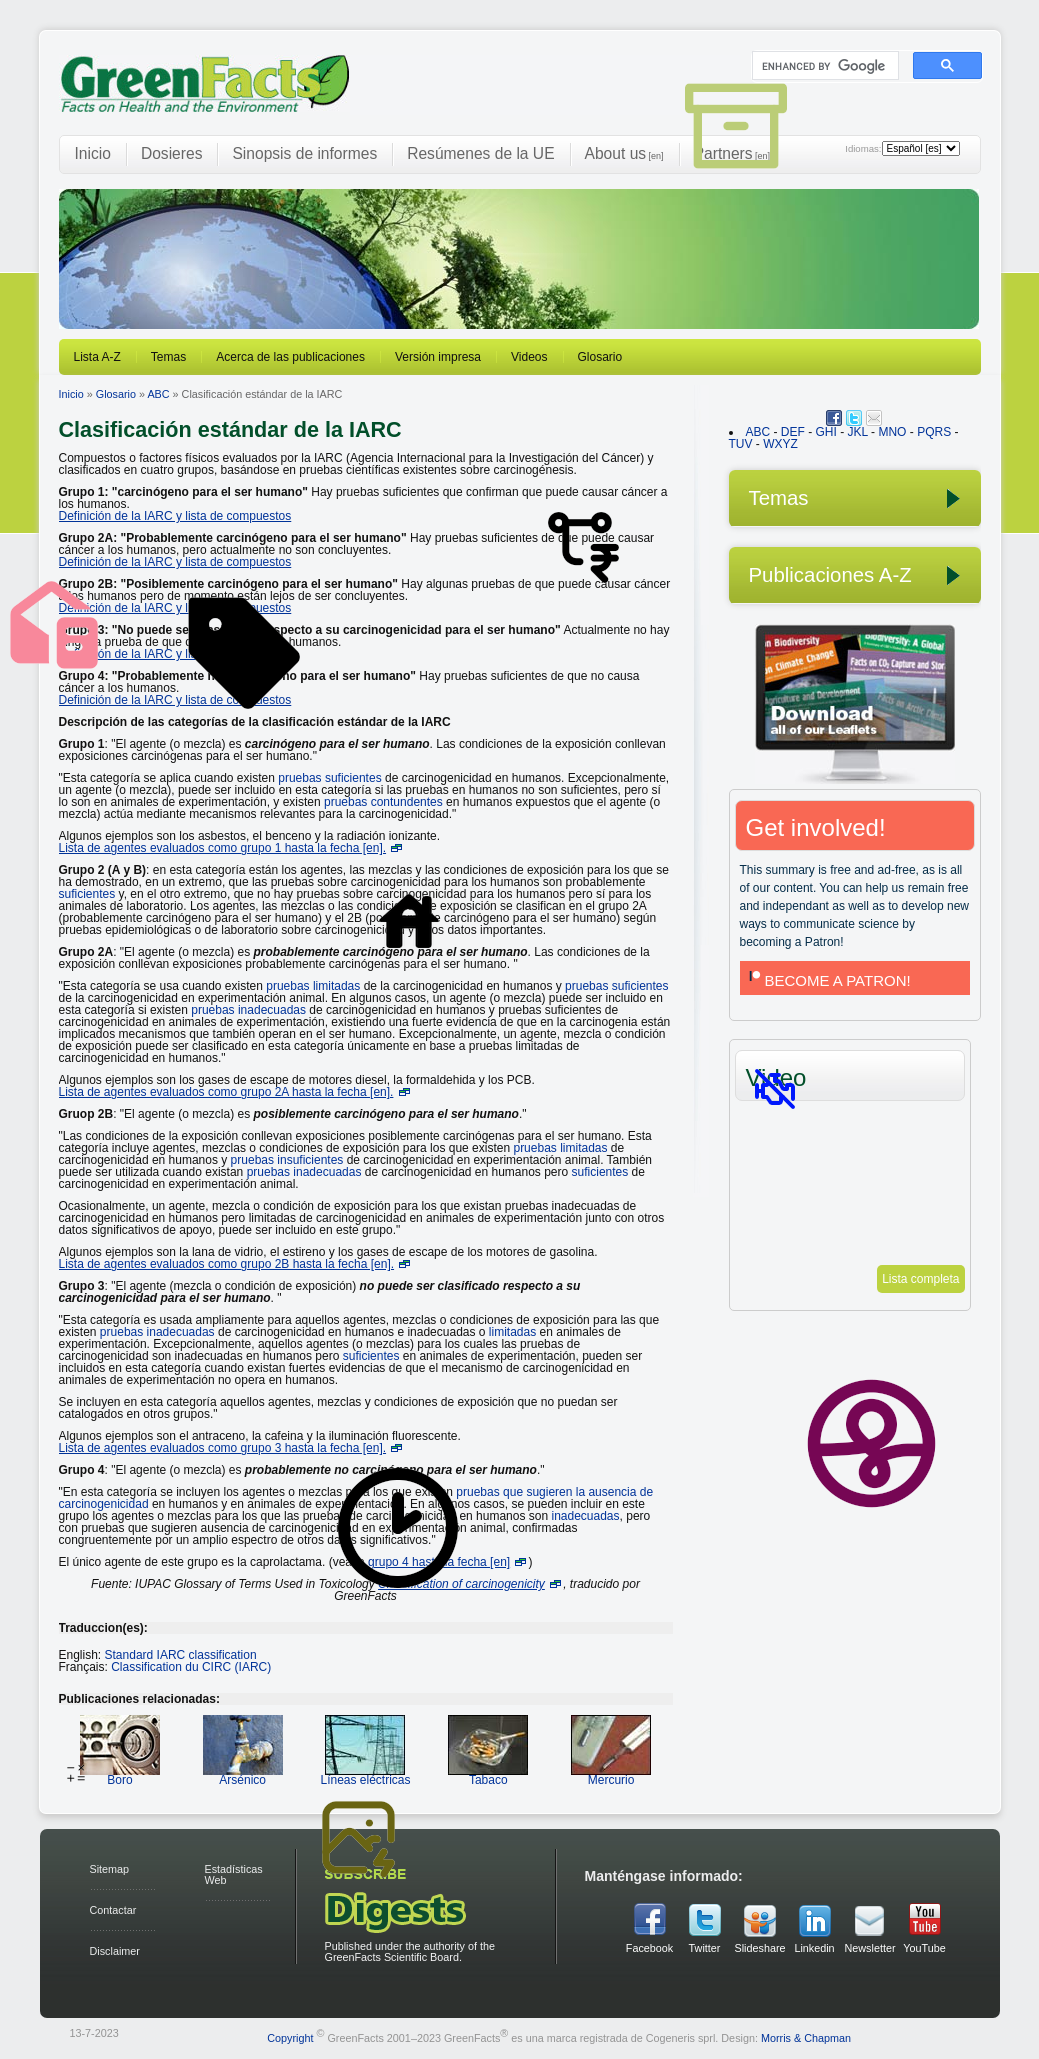 Image resolution: width=1039 pixels, height=2059 pixels. What do you see at coordinates (409, 922) in the screenshot?
I see `go to home screen` at bounding box center [409, 922].